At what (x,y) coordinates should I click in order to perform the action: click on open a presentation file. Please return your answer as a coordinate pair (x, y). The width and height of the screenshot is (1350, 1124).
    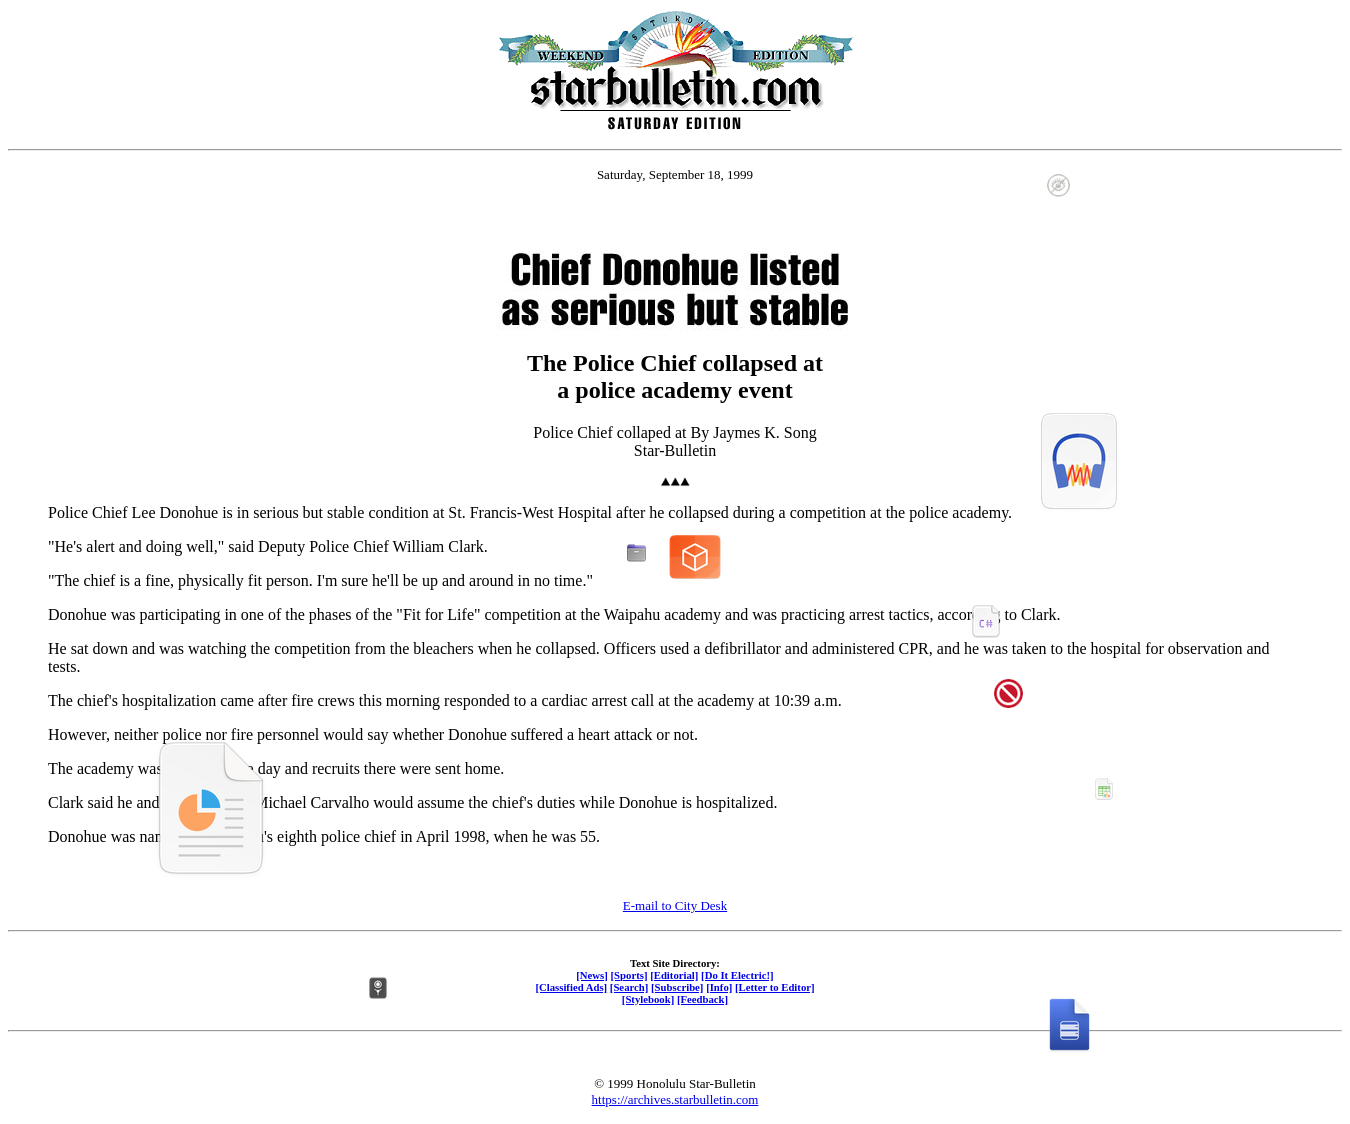
    Looking at the image, I should click on (211, 808).